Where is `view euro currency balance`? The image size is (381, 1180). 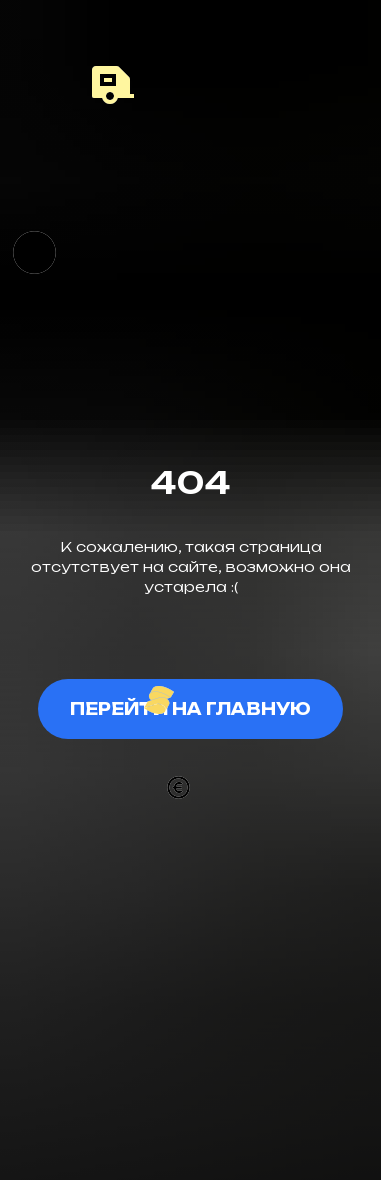
view euro currency balance is located at coordinates (178, 787).